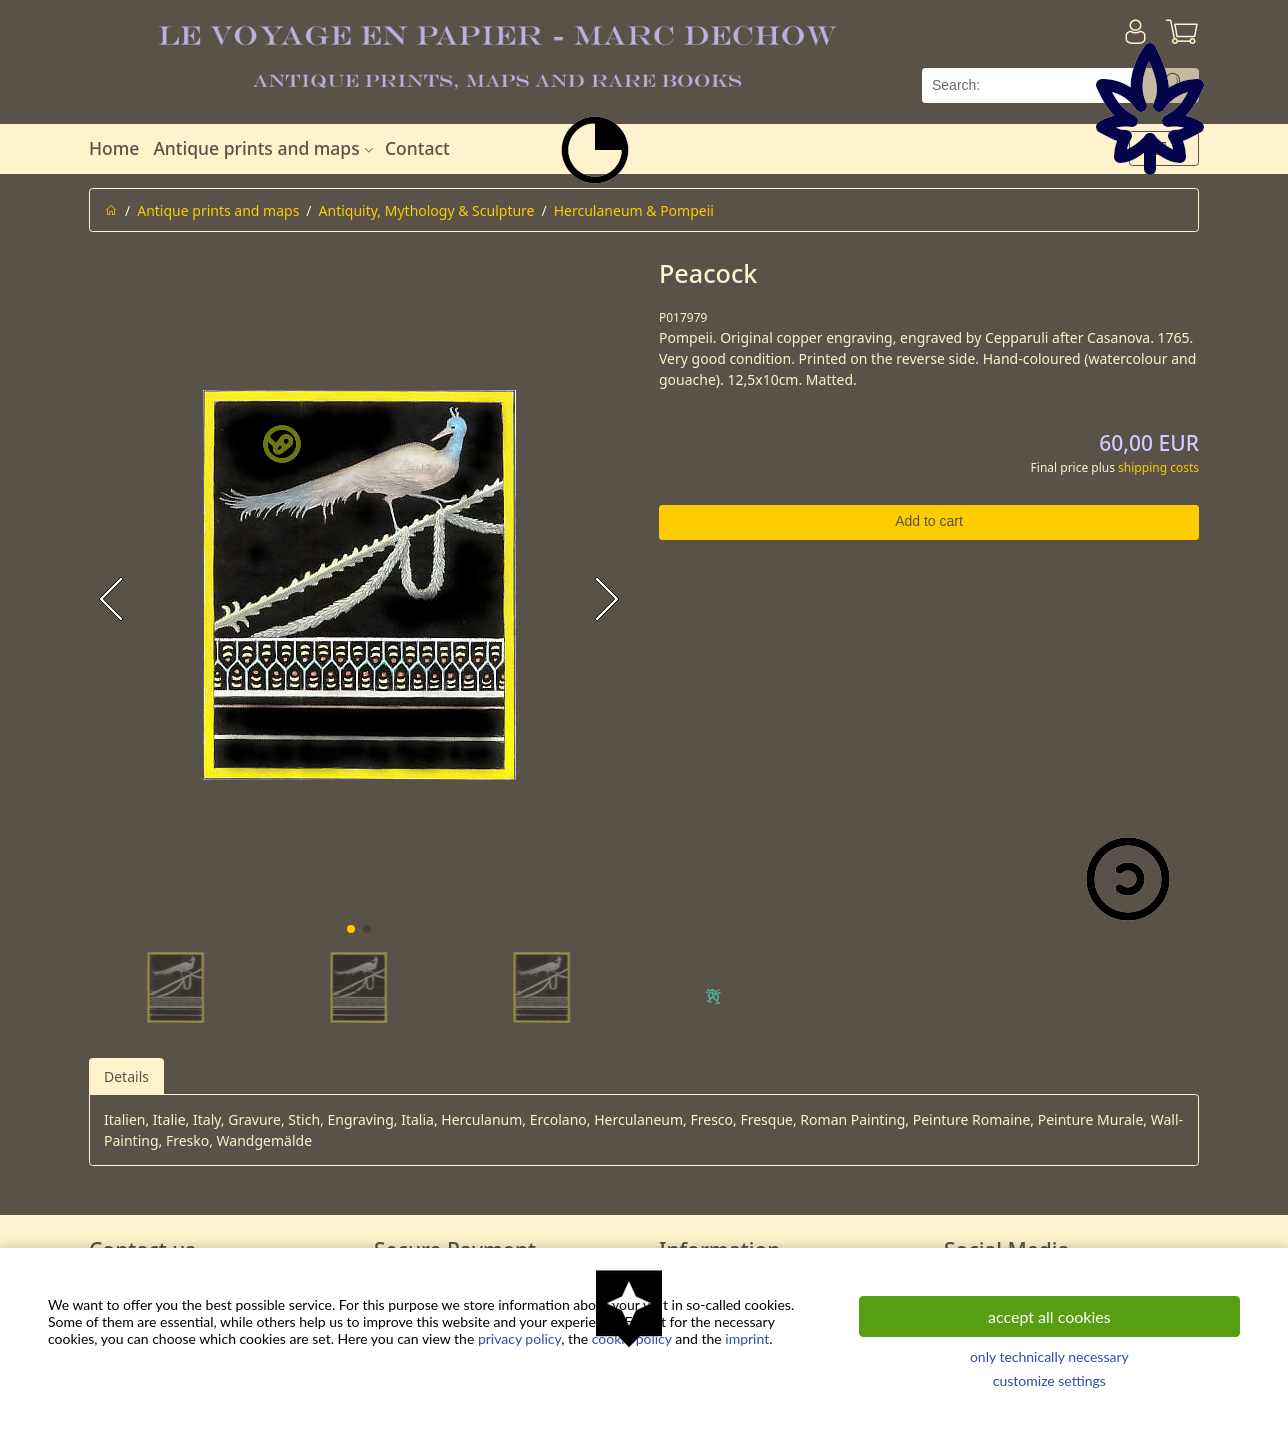  What do you see at coordinates (1150, 109) in the screenshot?
I see `indicates cannabis-related content or products` at bounding box center [1150, 109].